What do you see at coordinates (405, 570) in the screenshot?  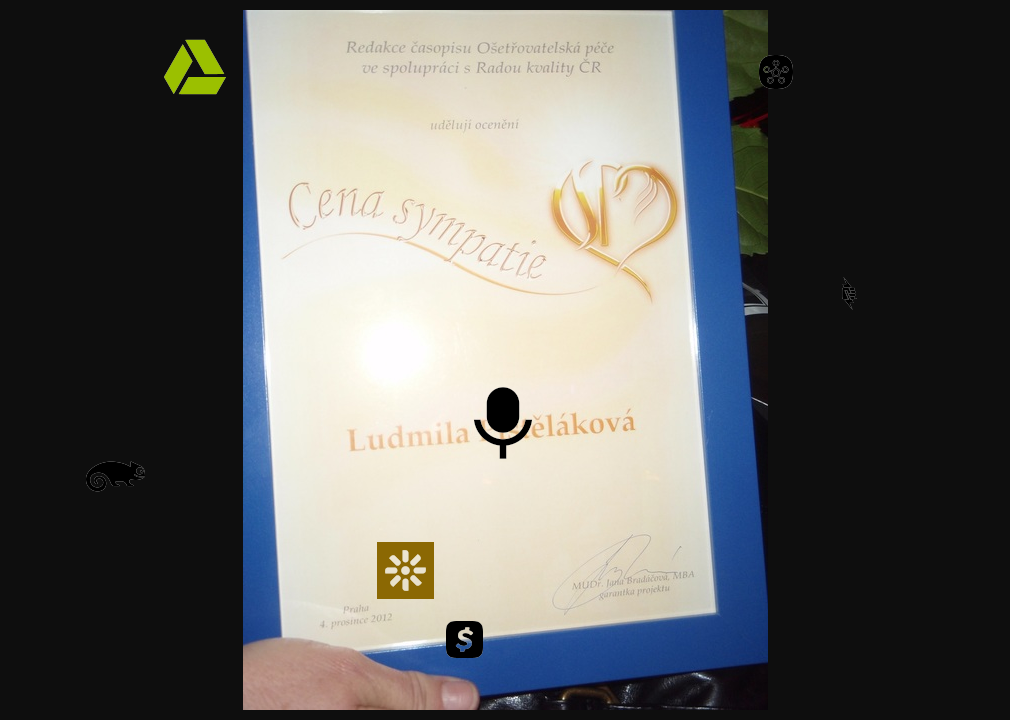 I see `kentico CMS platform logo` at bounding box center [405, 570].